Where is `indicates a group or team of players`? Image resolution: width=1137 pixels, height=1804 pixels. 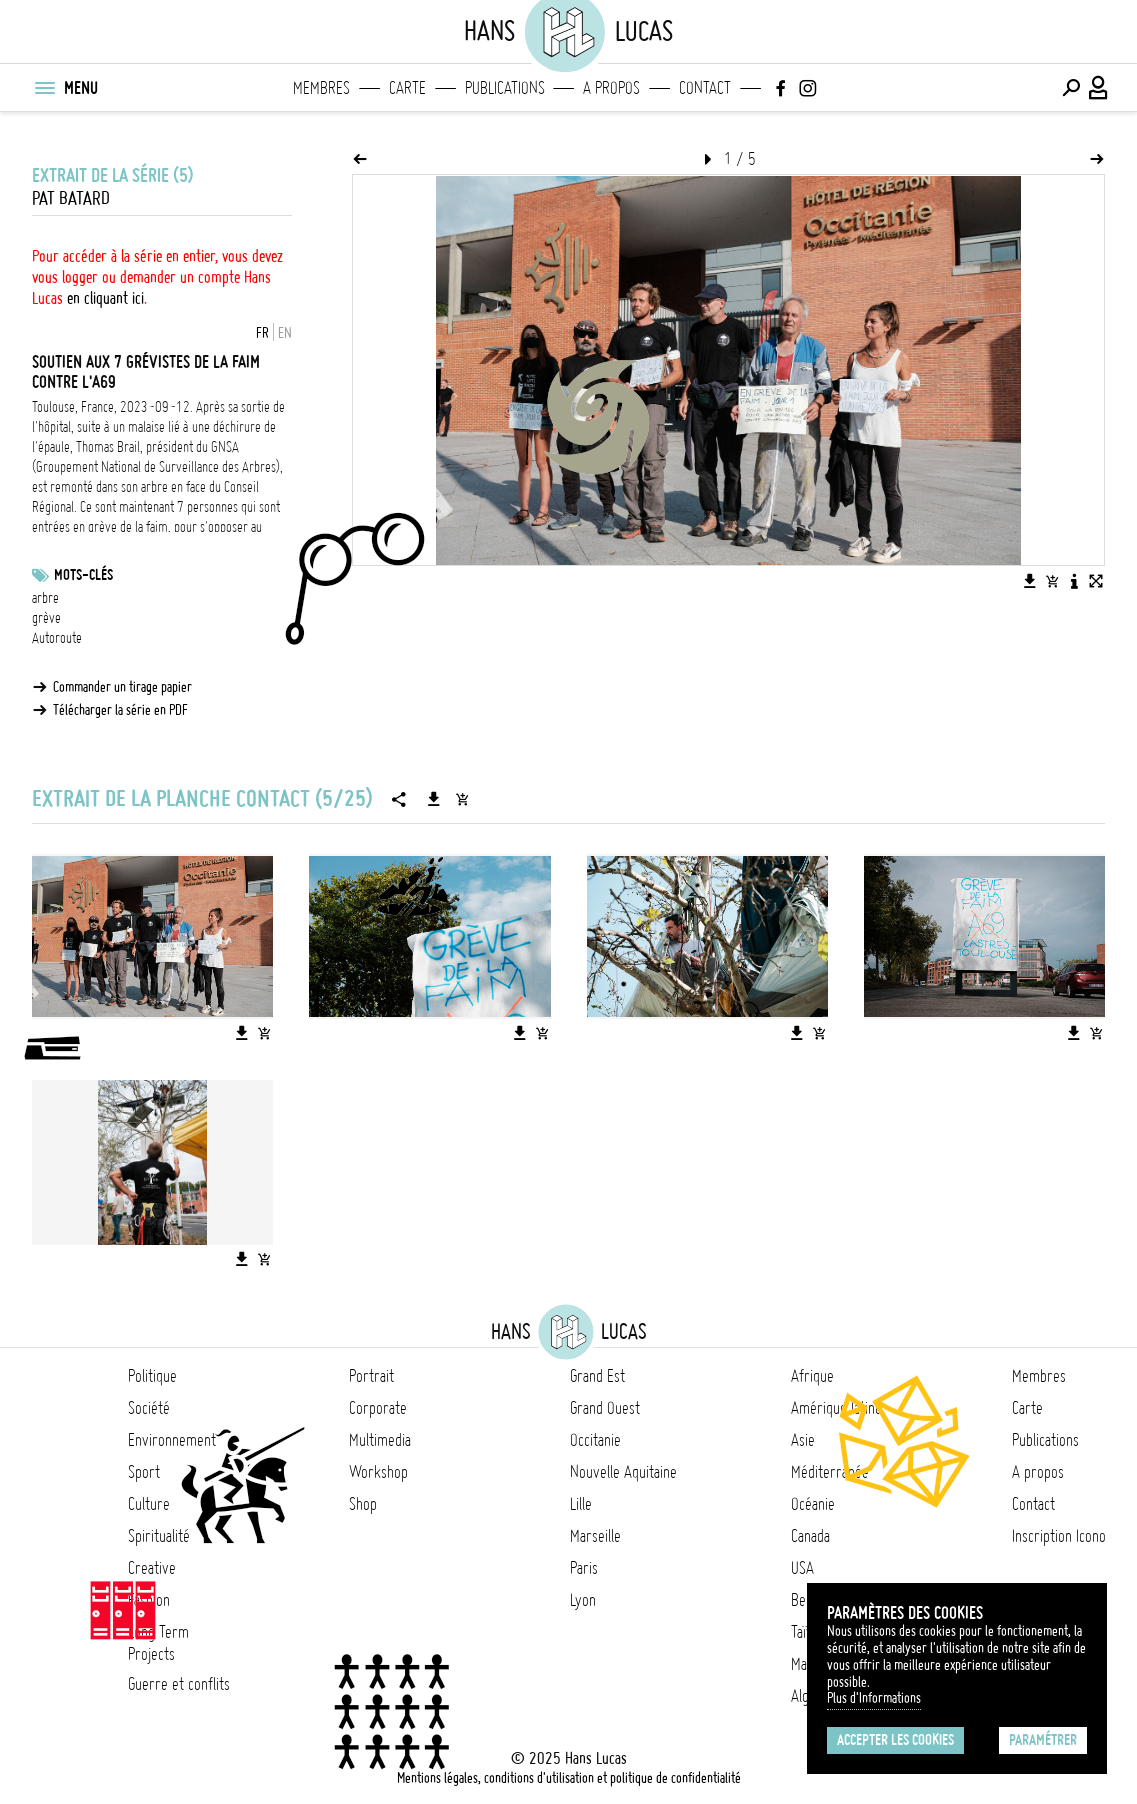
indicates a group or team of players is located at coordinates (393, 1711).